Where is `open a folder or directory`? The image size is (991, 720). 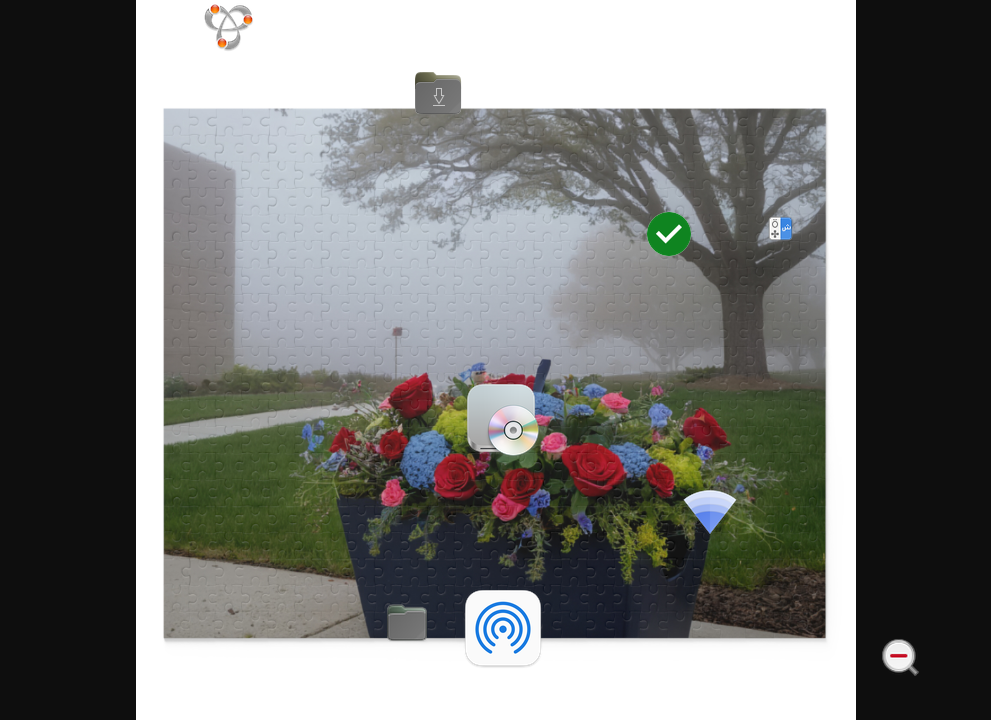 open a folder or directory is located at coordinates (407, 622).